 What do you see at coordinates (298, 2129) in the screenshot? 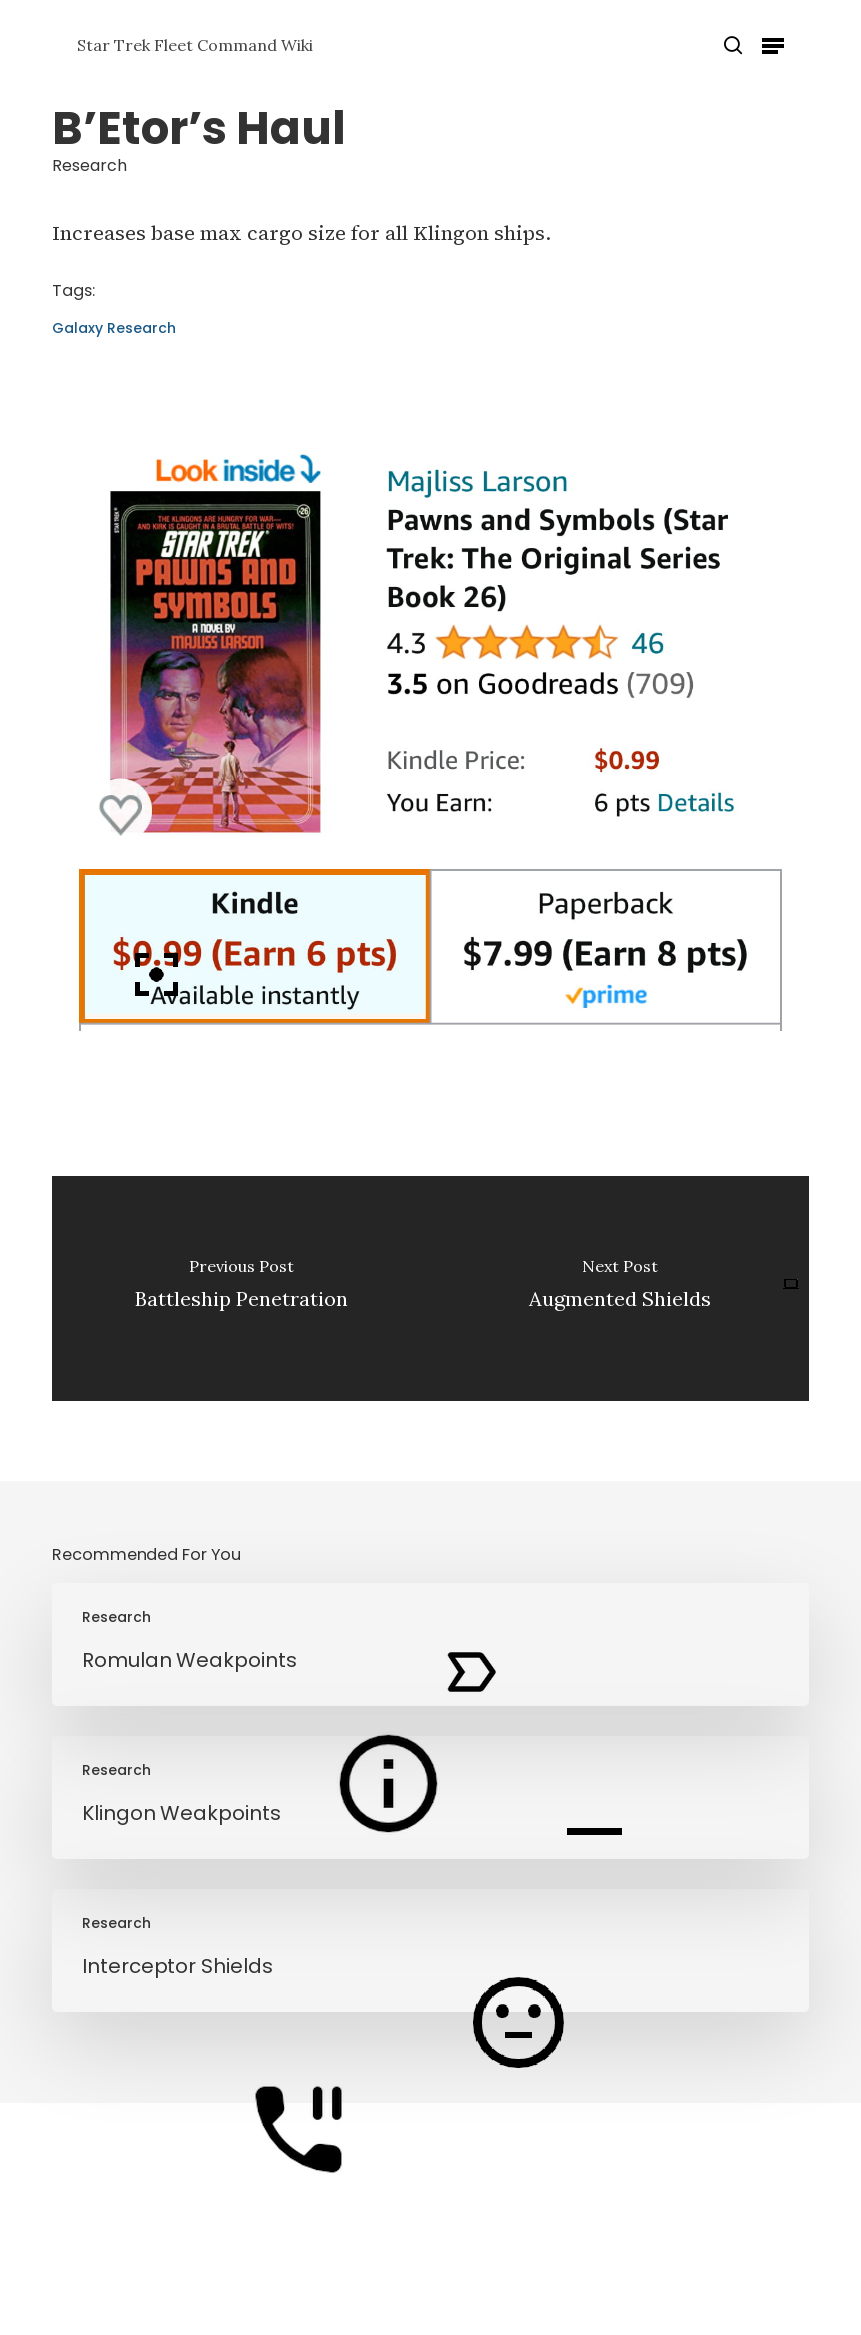
I see `call on hold` at bounding box center [298, 2129].